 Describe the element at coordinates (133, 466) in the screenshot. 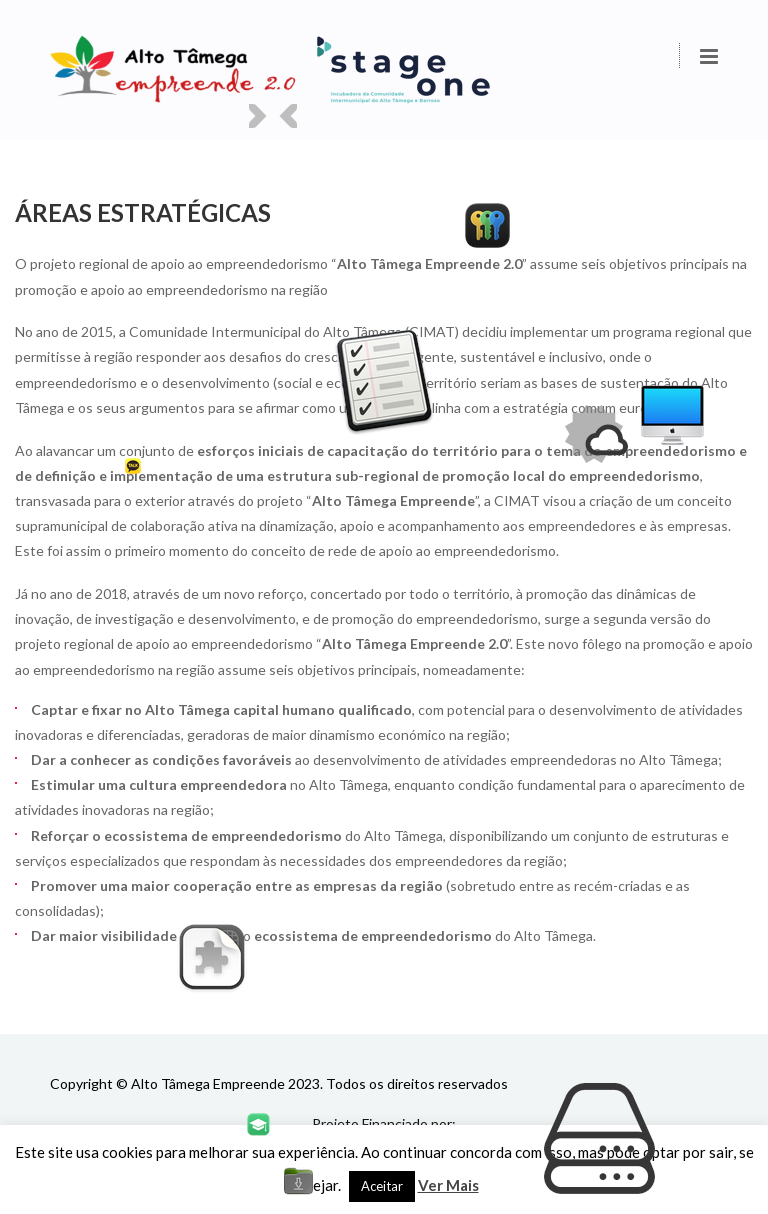

I see `open KakaoTalk messaging app` at that location.